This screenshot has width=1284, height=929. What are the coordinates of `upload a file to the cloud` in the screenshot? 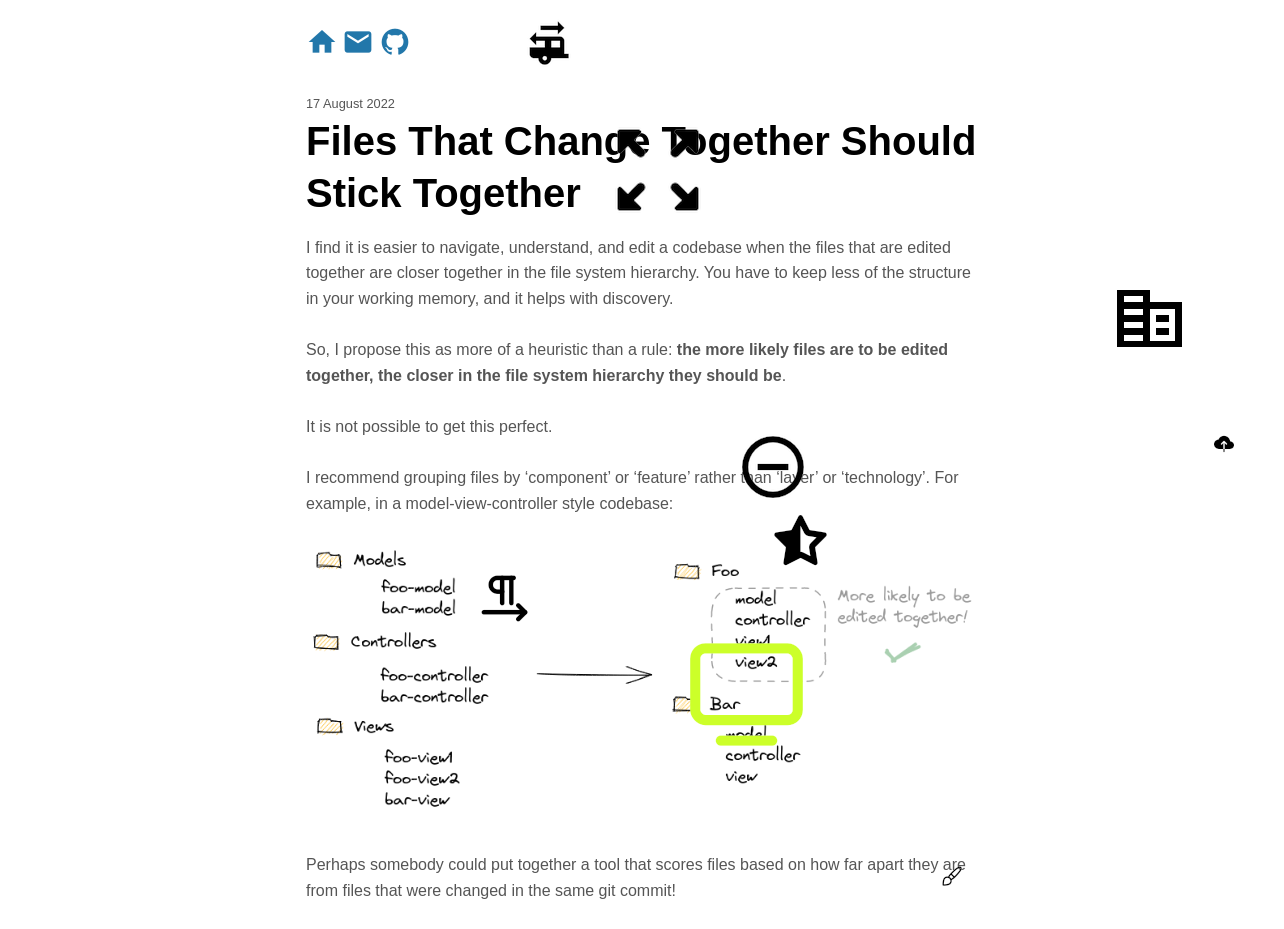 It's located at (1224, 444).